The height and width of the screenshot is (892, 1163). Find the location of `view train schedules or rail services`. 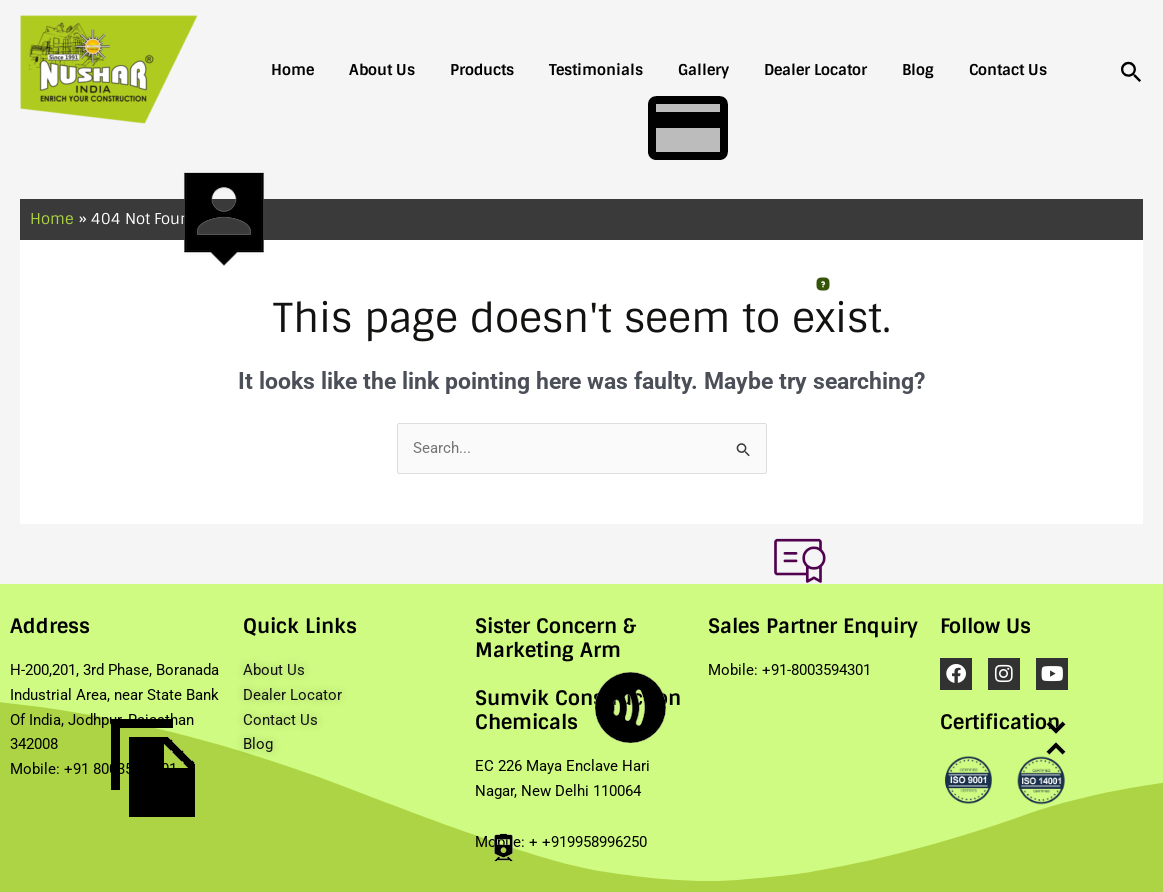

view train schedules or rail services is located at coordinates (503, 847).